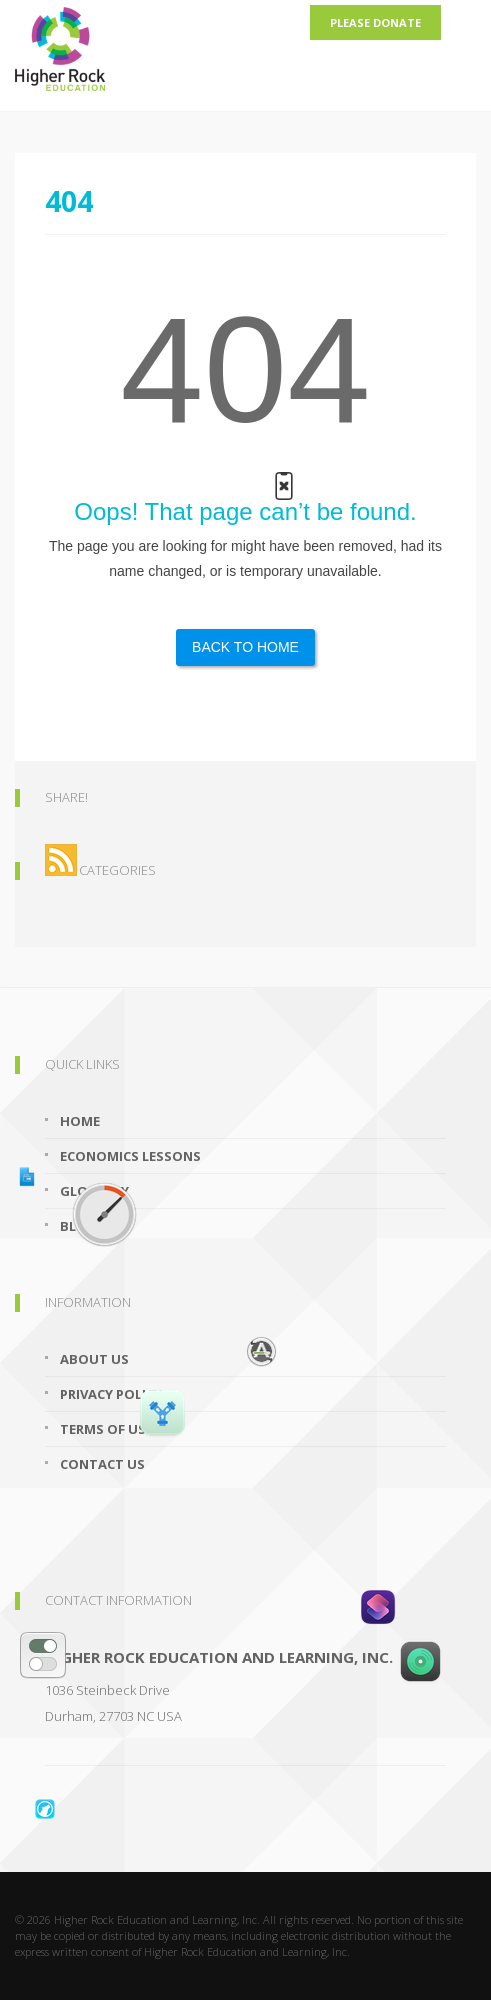  What do you see at coordinates (27, 1177) in the screenshot?
I see `apple wallet pass file` at bounding box center [27, 1177].